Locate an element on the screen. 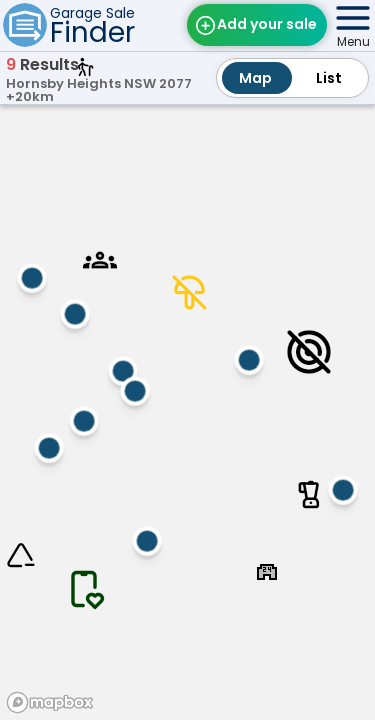 This screenshot has height=720, width=375. view or manage groups is located at coordinates (100, 260).